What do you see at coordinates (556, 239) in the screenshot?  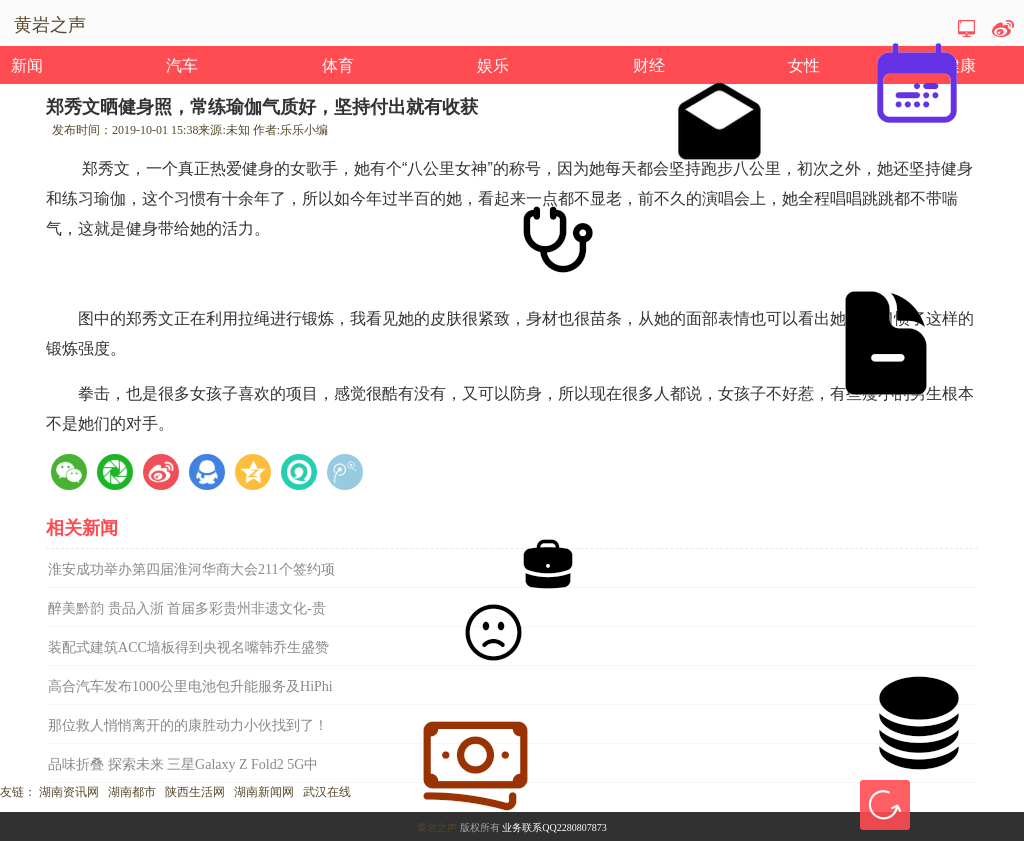 I see `access health or medical features` at bounding box center [556, 239].